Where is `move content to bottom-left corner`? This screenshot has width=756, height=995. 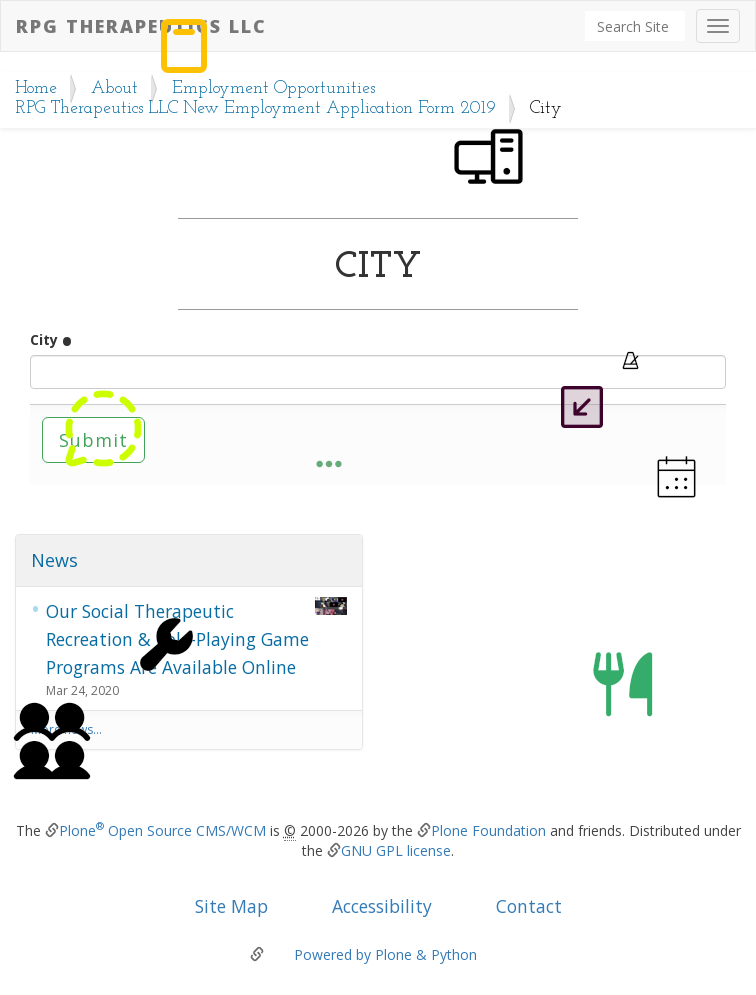 move content to bottom-left corner is located at coordinates (582, 407).